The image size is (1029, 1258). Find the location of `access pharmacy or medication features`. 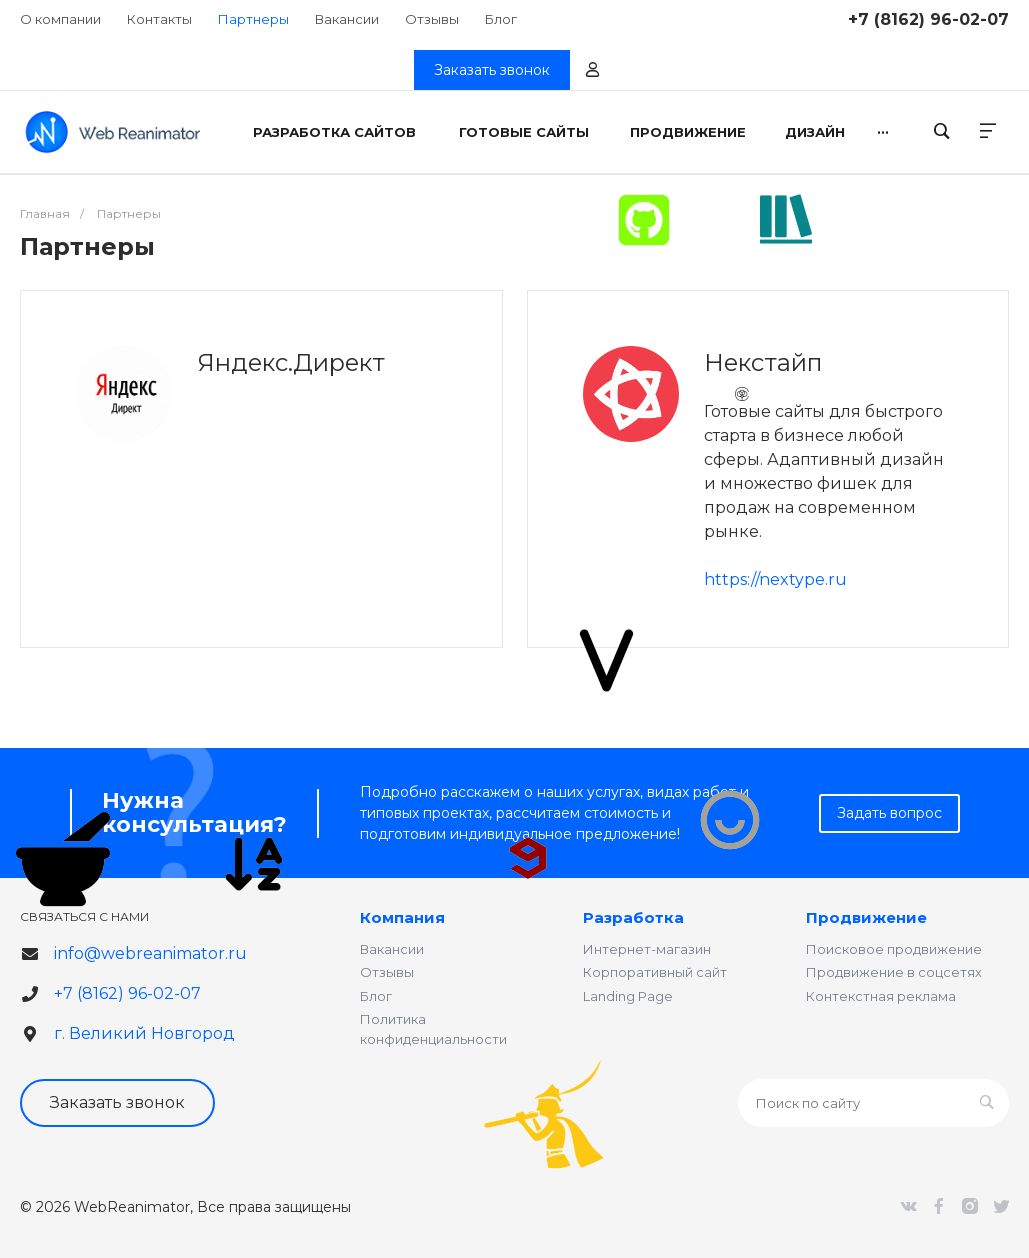

access pharmacy or medication features is located at coordinates (63, 859).